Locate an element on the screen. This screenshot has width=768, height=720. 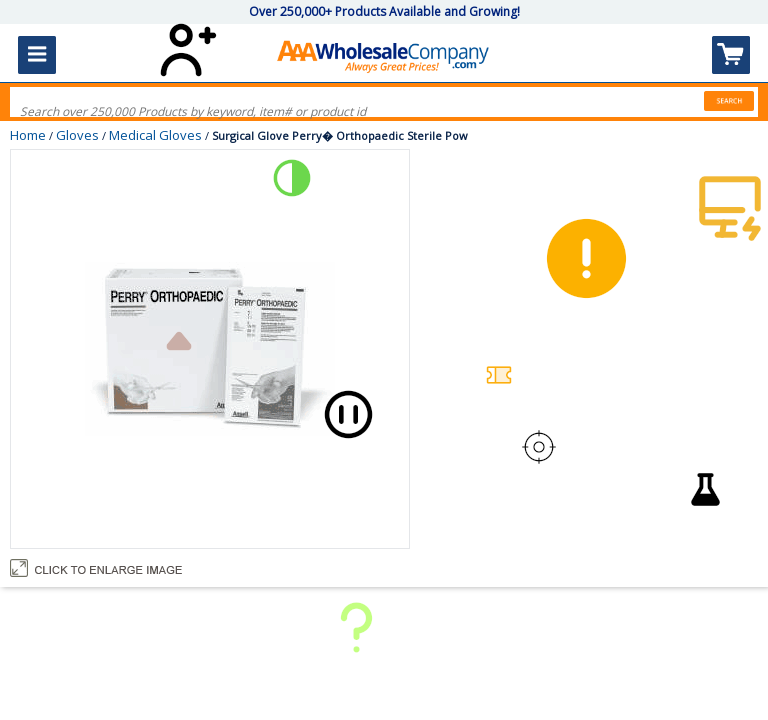
add a new contact is located at coordinates (187, 50).